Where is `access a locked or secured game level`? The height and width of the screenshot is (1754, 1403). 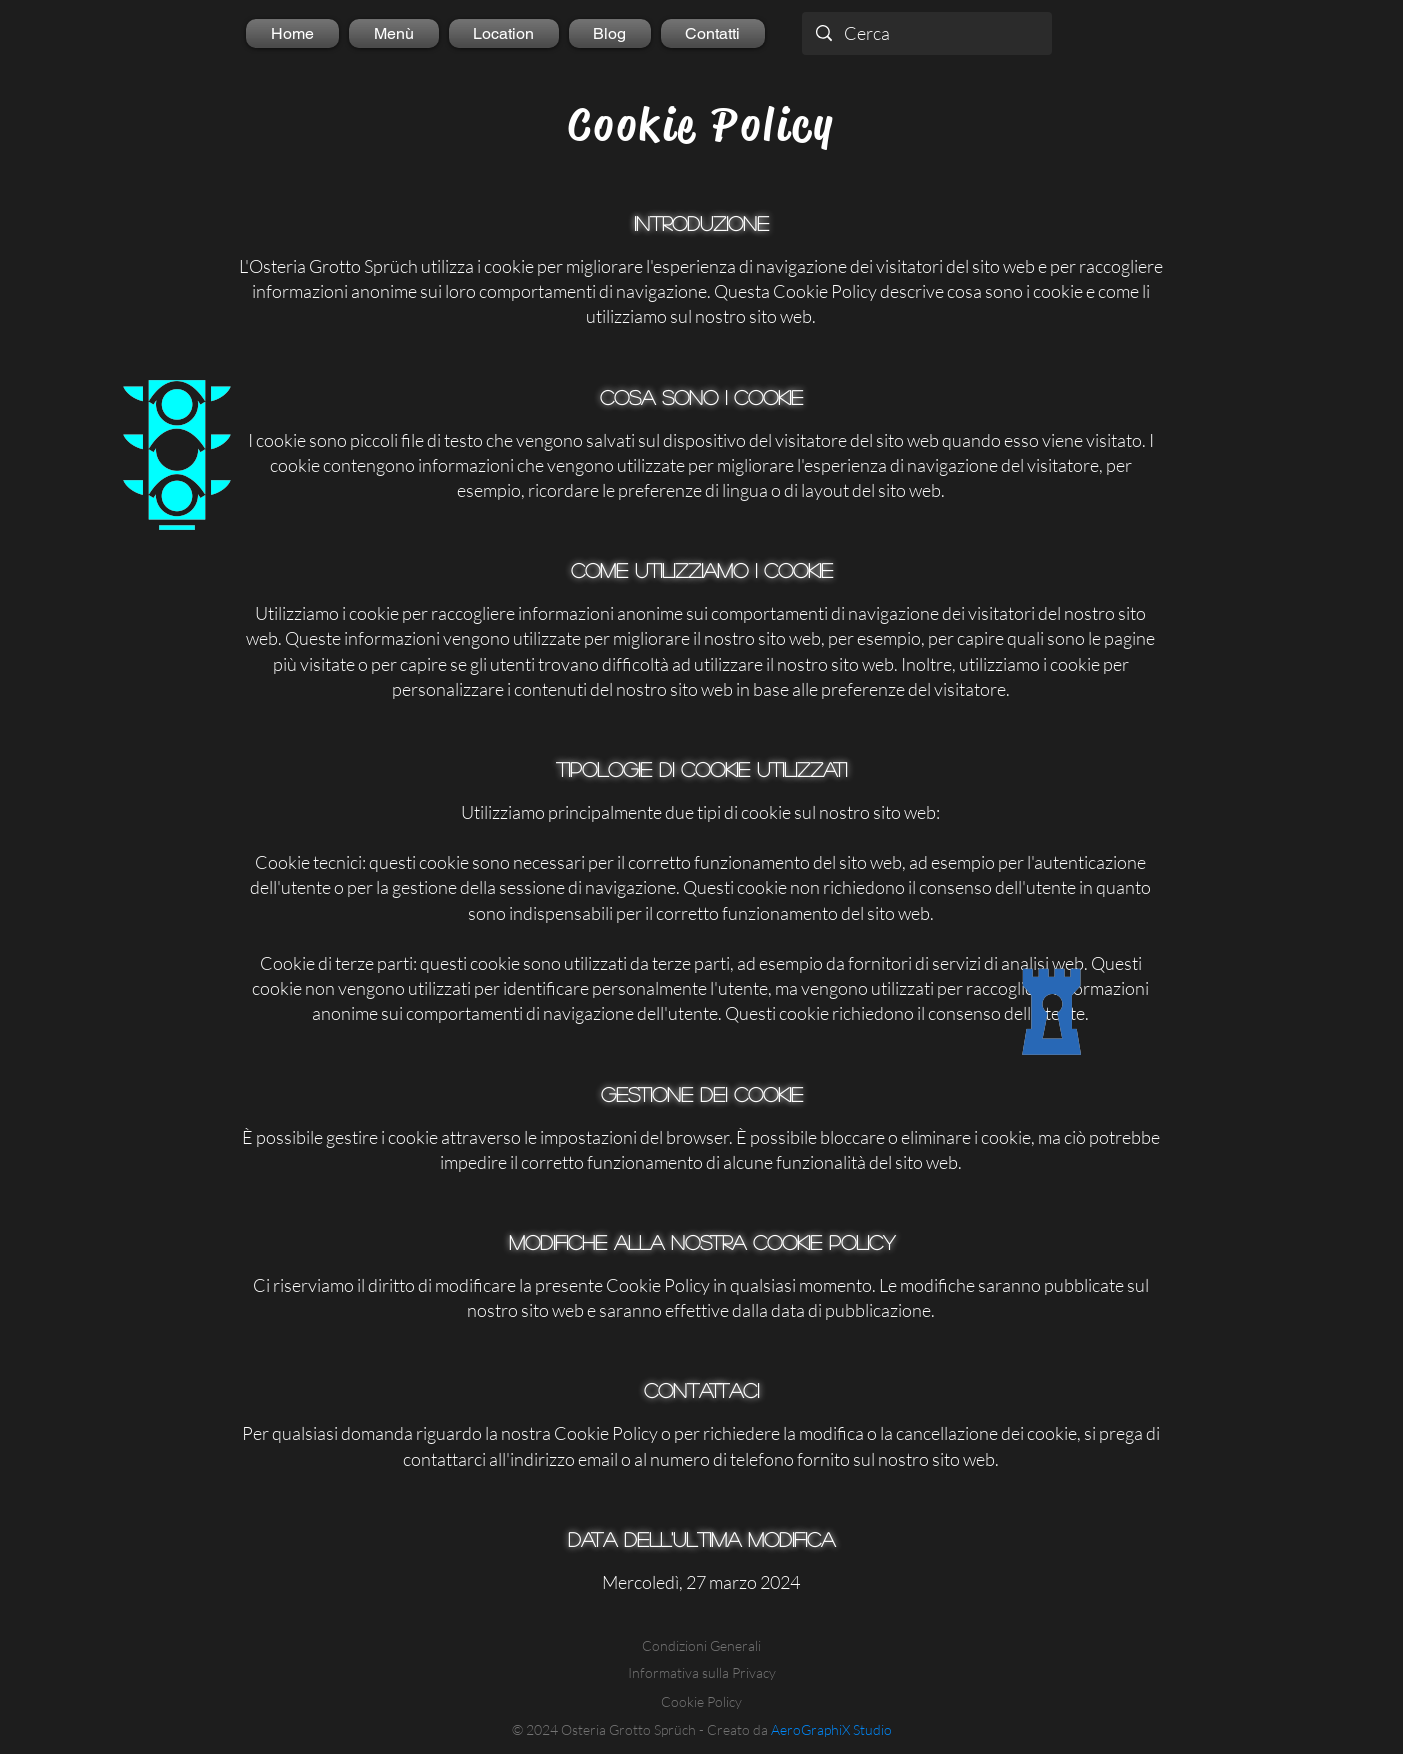 access a locked or secured game level is located at coordinates (1051, 1012).